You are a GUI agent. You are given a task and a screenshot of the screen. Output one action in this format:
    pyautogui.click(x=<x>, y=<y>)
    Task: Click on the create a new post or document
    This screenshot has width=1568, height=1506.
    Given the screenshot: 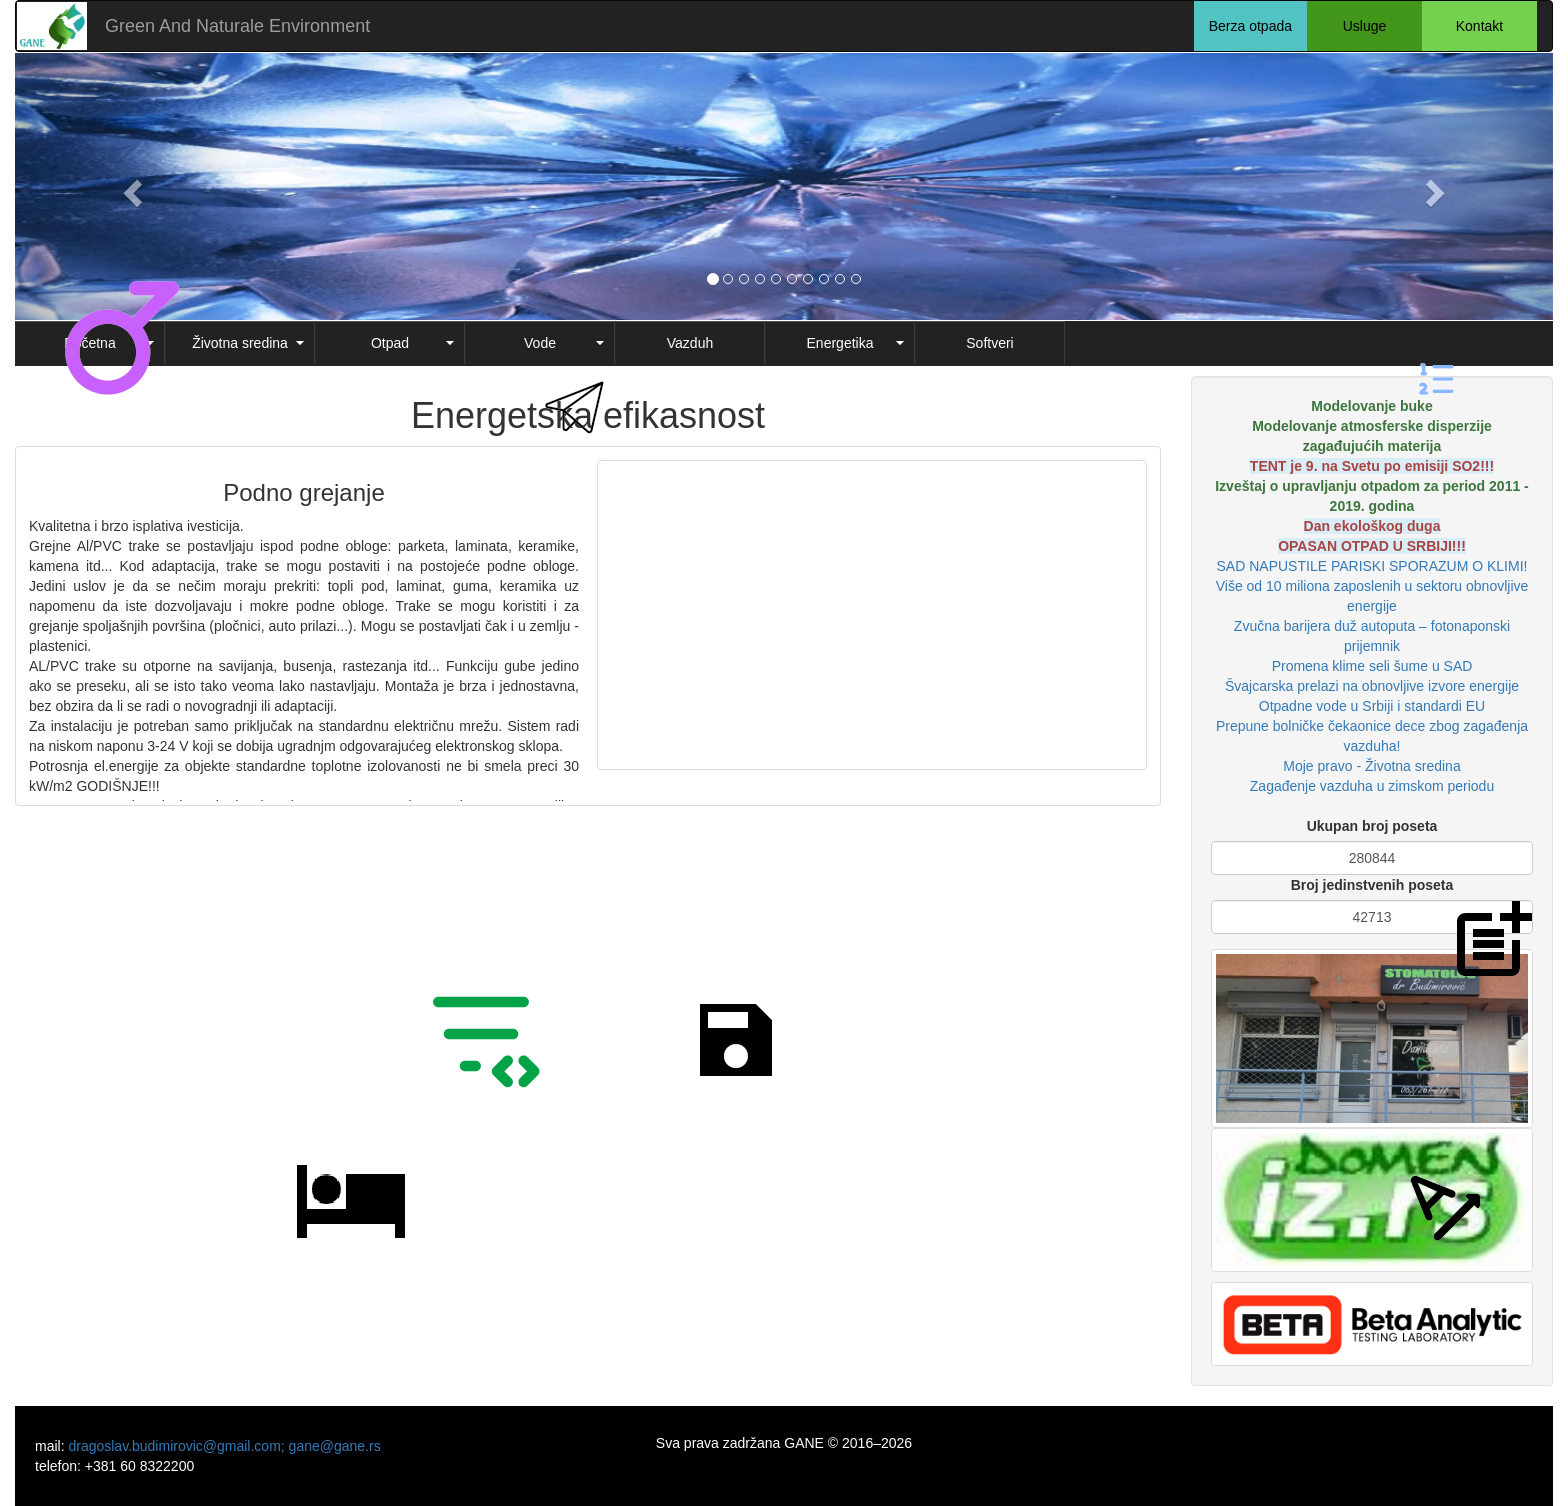 What is the action you would take?
    pyautogui.click(x=1492, y=940)
    